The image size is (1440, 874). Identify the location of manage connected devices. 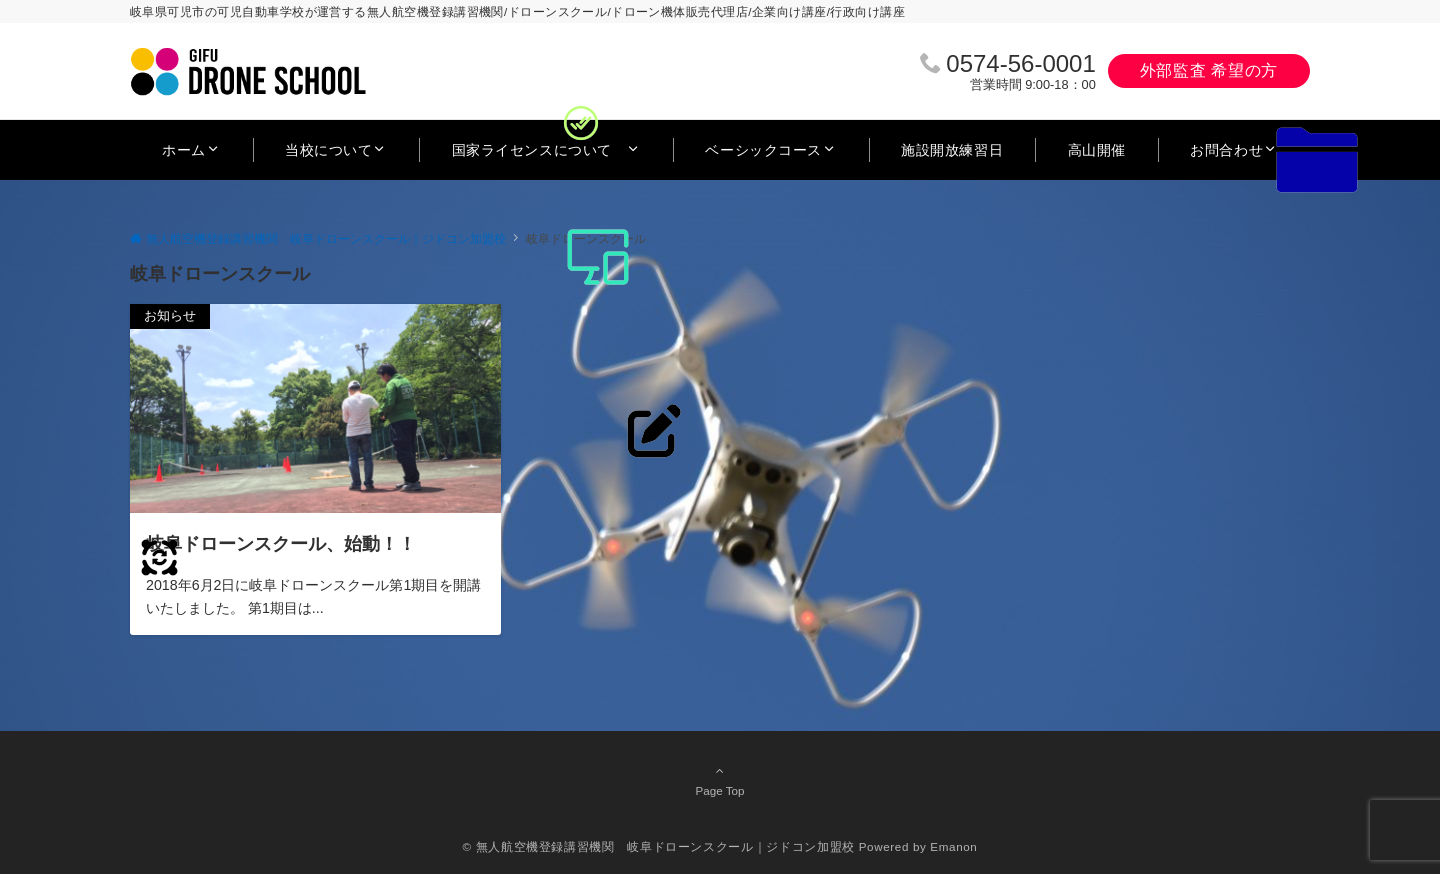
(598, 257).